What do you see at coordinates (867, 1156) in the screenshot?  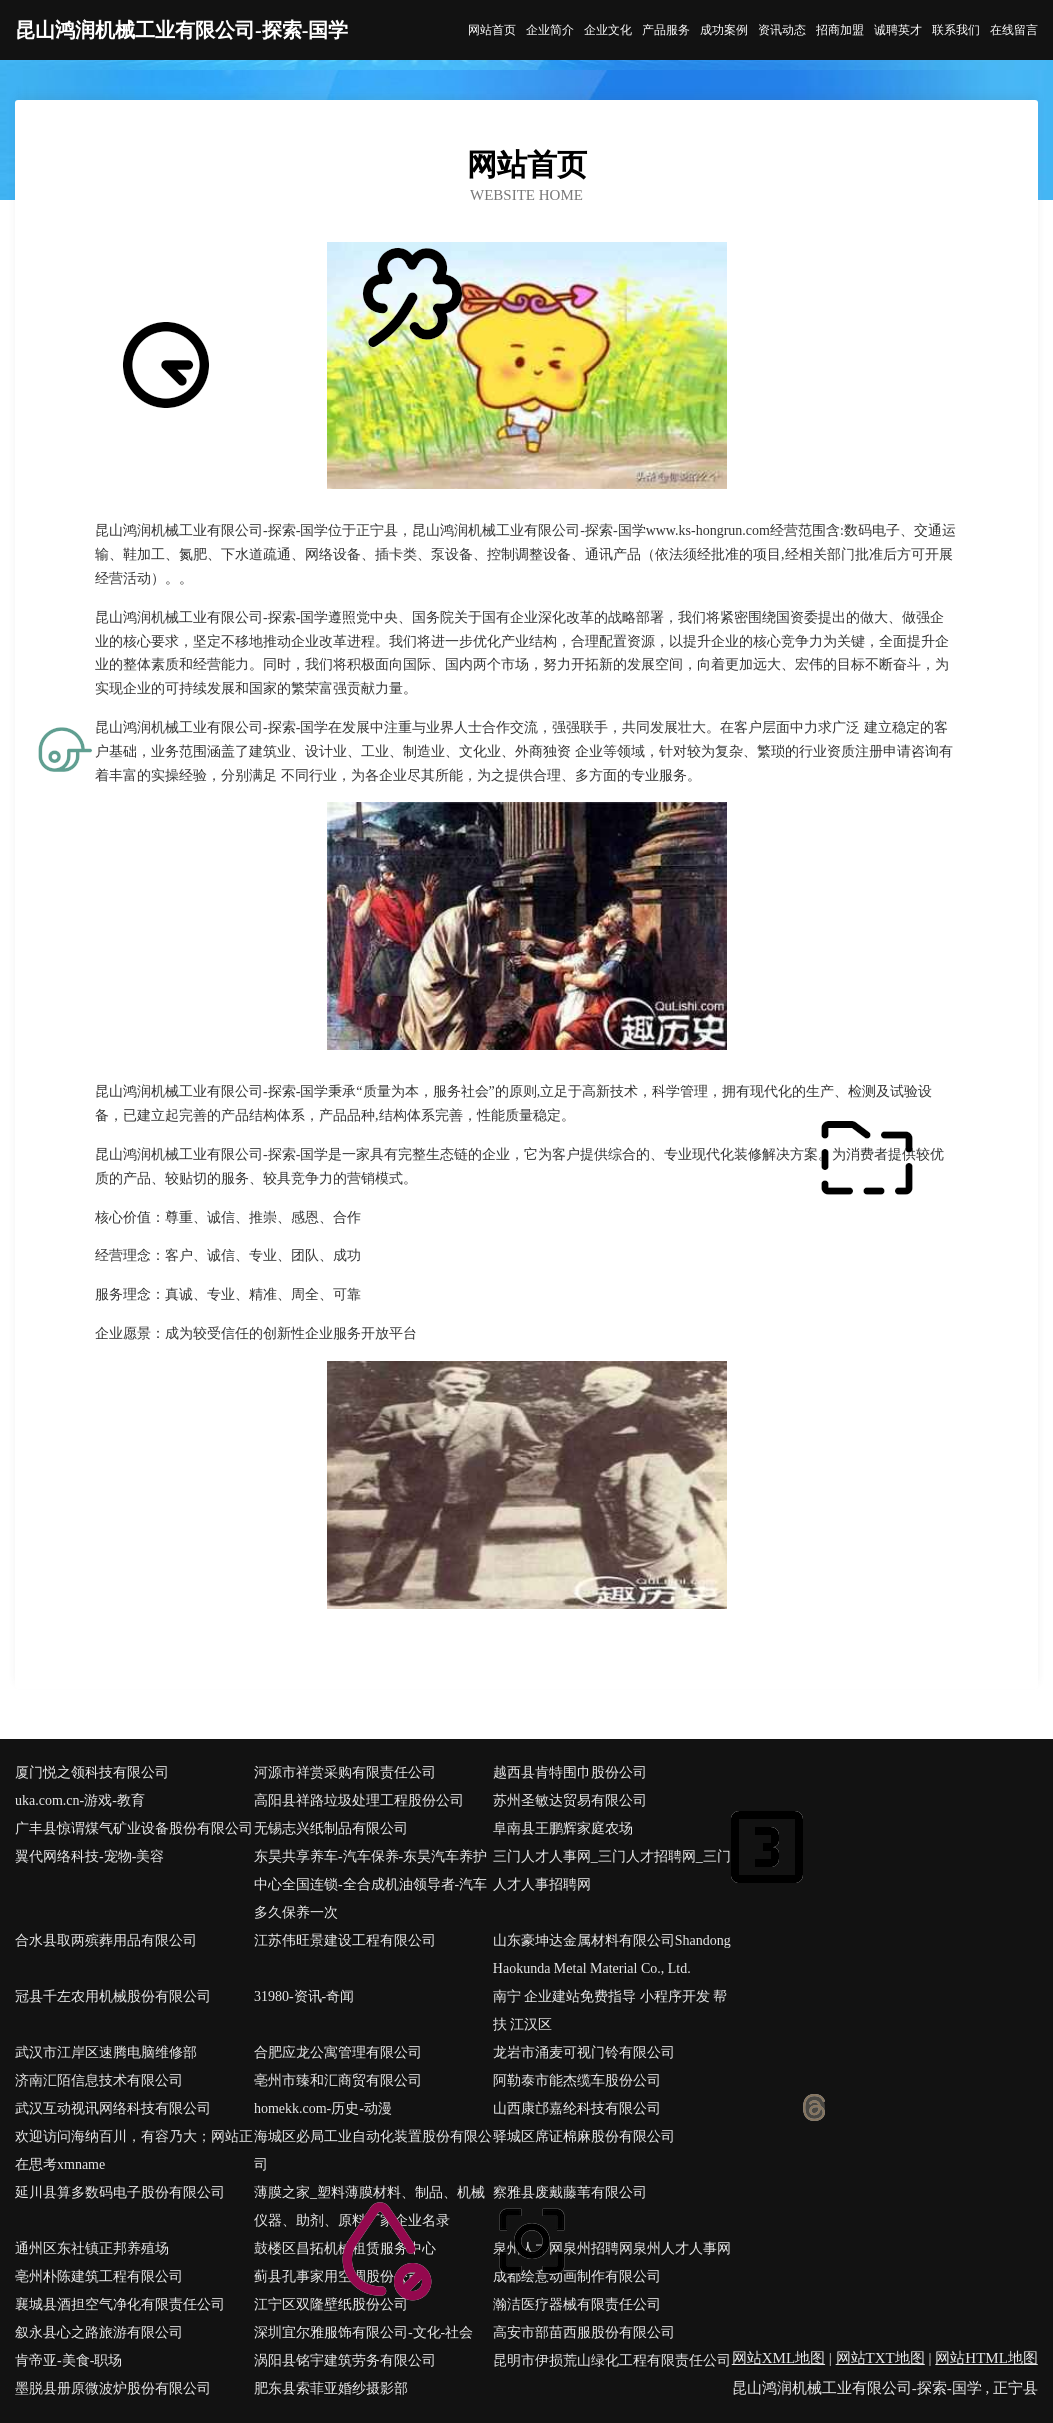 I see `create a new folder` at bounding box center [867, 1156].